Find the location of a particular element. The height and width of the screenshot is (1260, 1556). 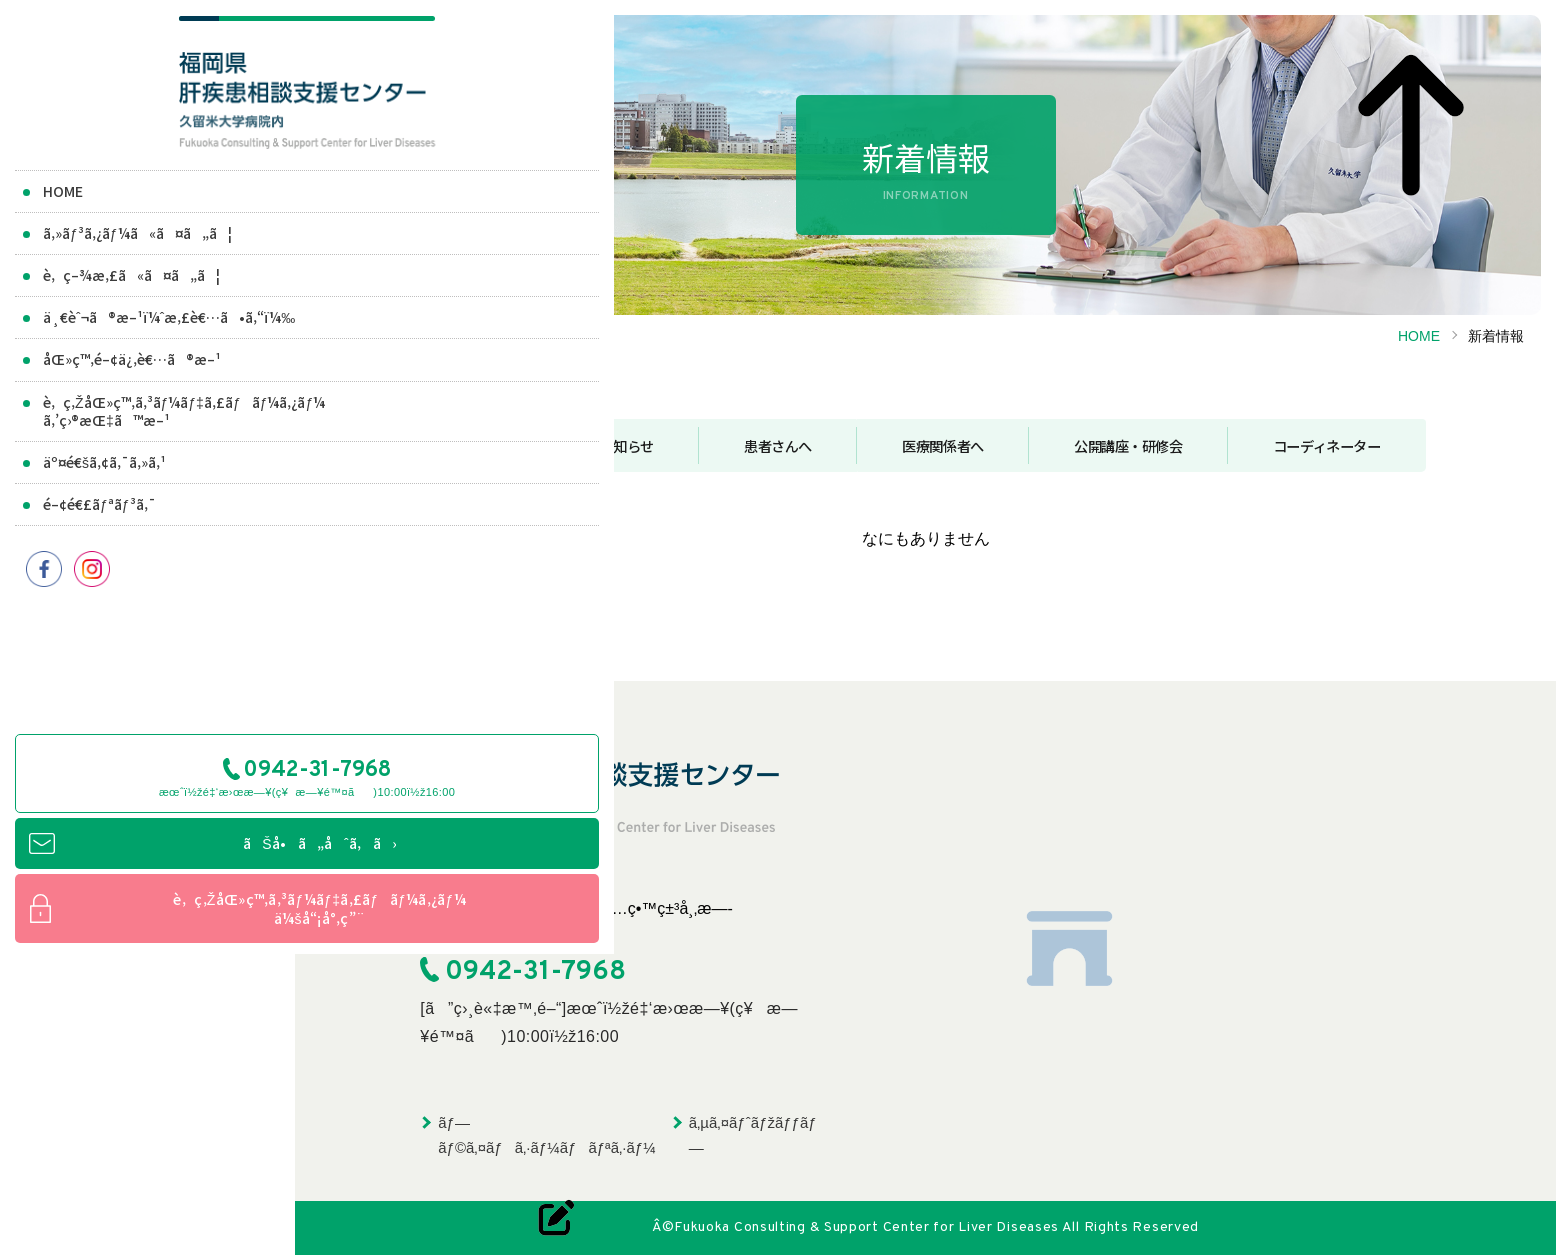

view architectural landmarks or monuments is located at coordinates (1069, 948).